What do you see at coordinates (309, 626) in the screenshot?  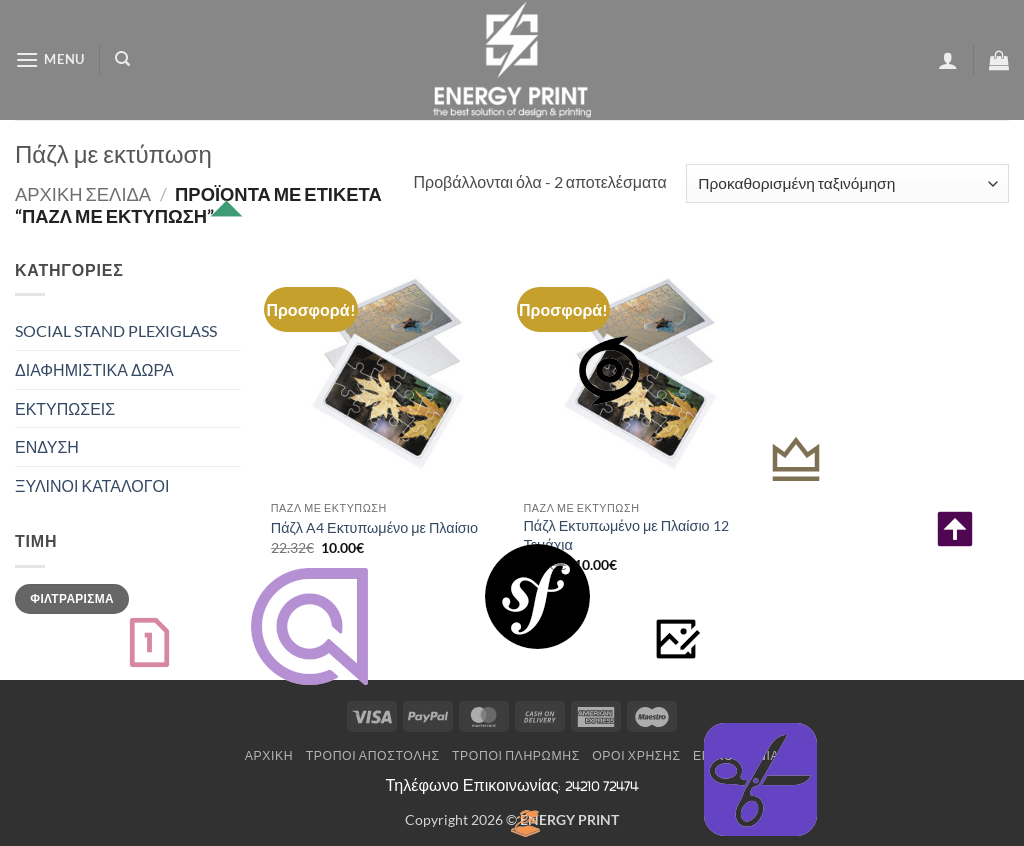 I see `search powered by Algolia` at bounding box center [309, 626].